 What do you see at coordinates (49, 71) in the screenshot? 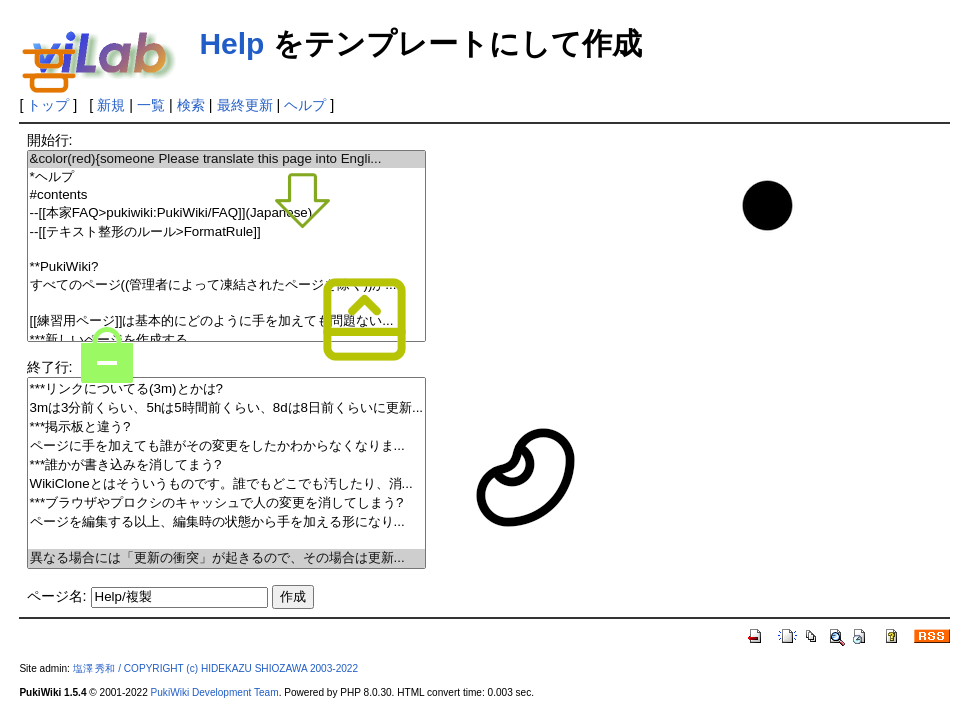
I see `align objects to the top edge with vertical distribution` at bounding box center [49, 71].